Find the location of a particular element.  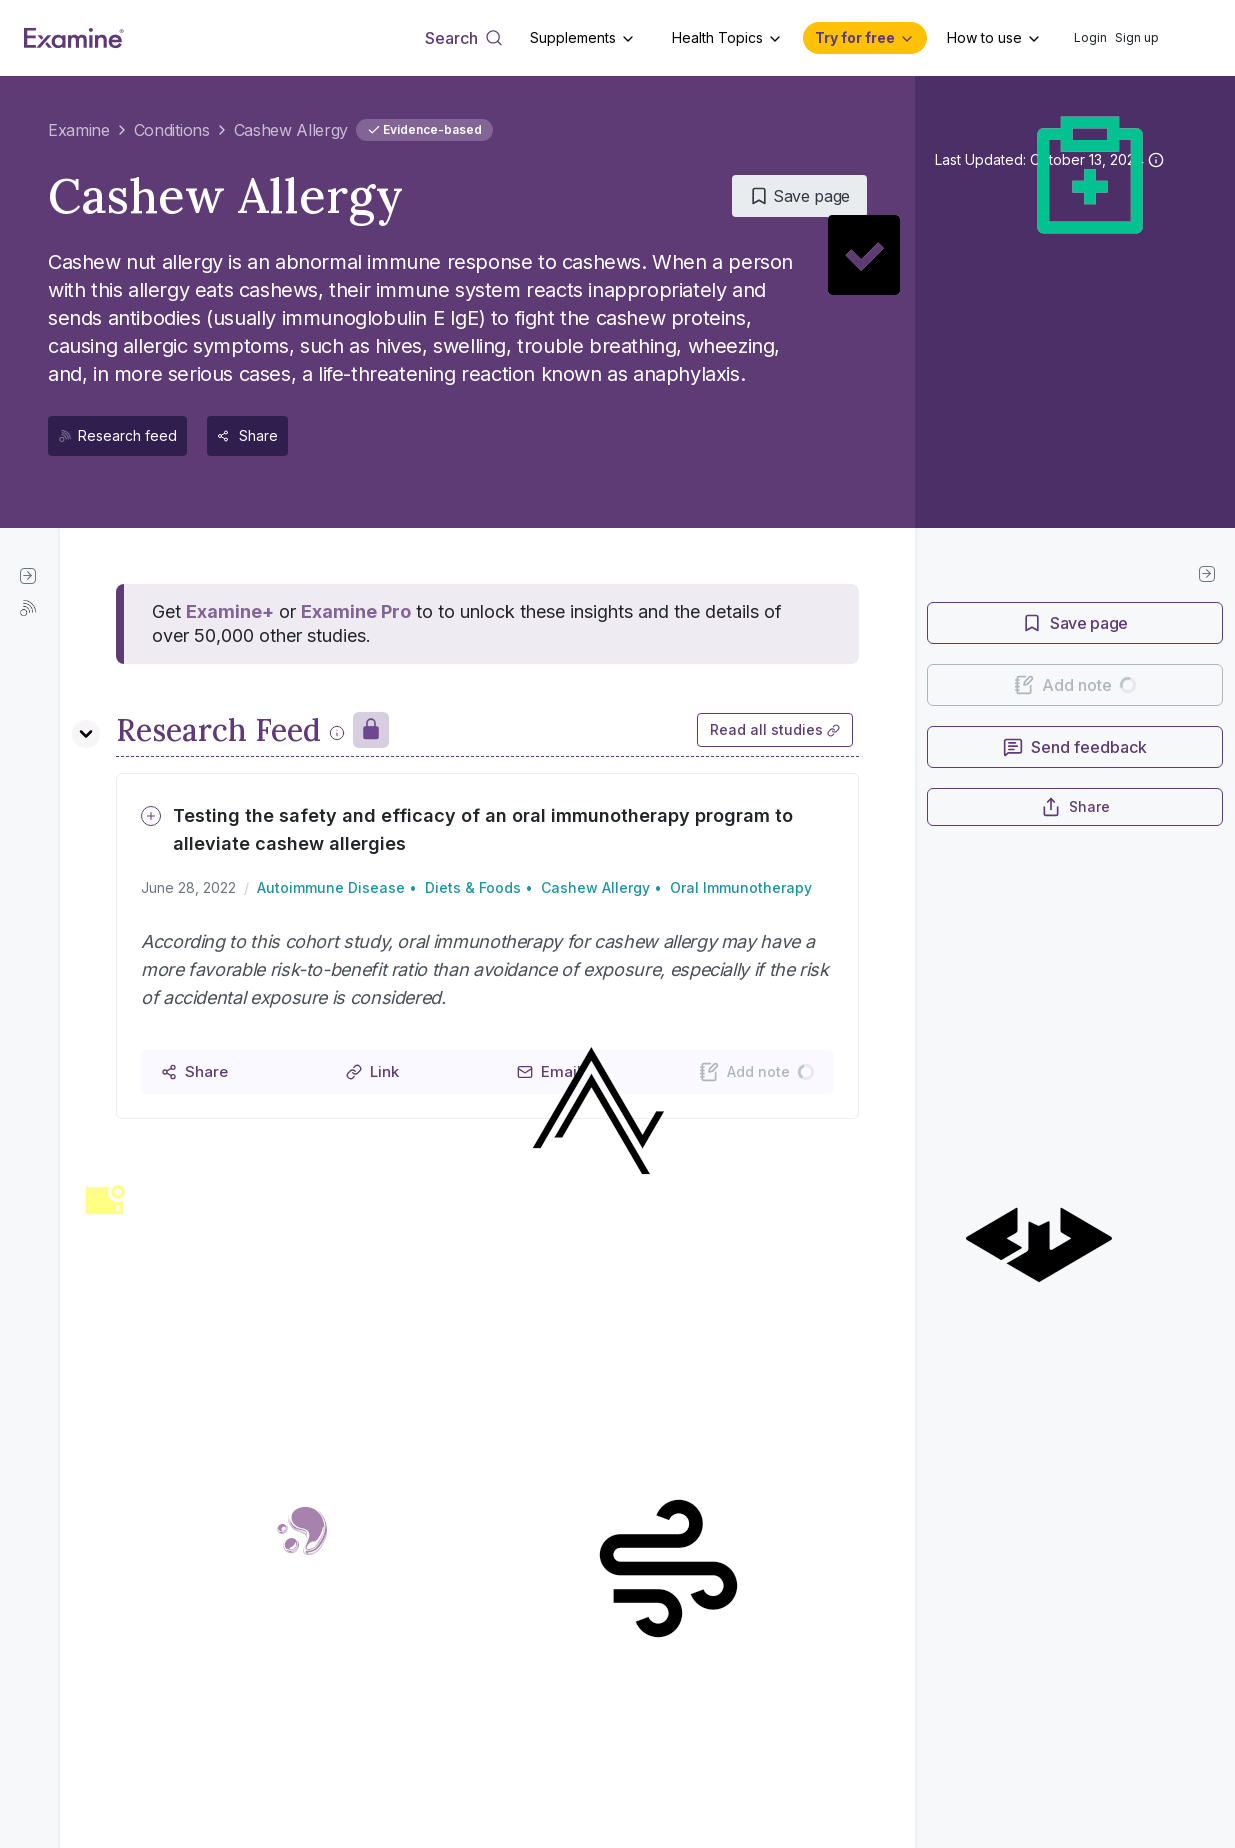

indicates windy weather conditions is located at coordinates (668, 1568).